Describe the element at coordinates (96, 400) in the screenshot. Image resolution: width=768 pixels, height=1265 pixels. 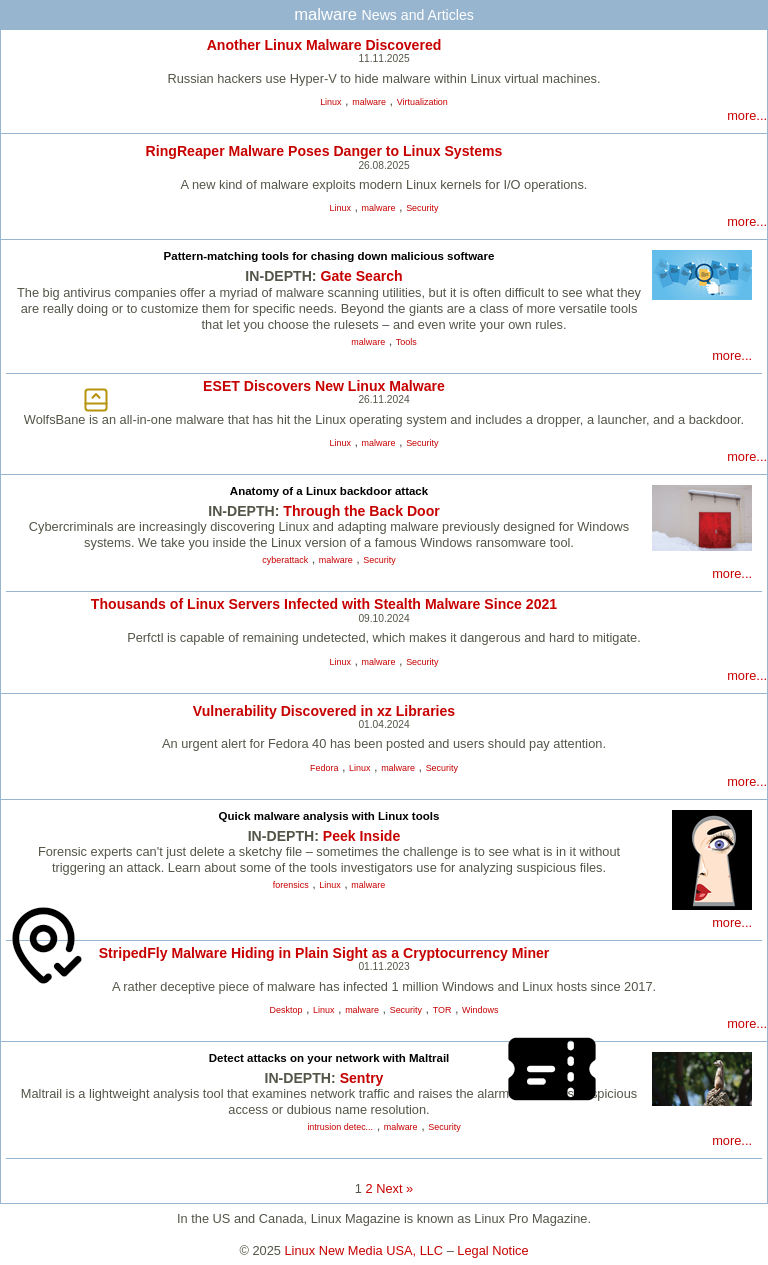
I see `expand or open bottom panel` at that location.